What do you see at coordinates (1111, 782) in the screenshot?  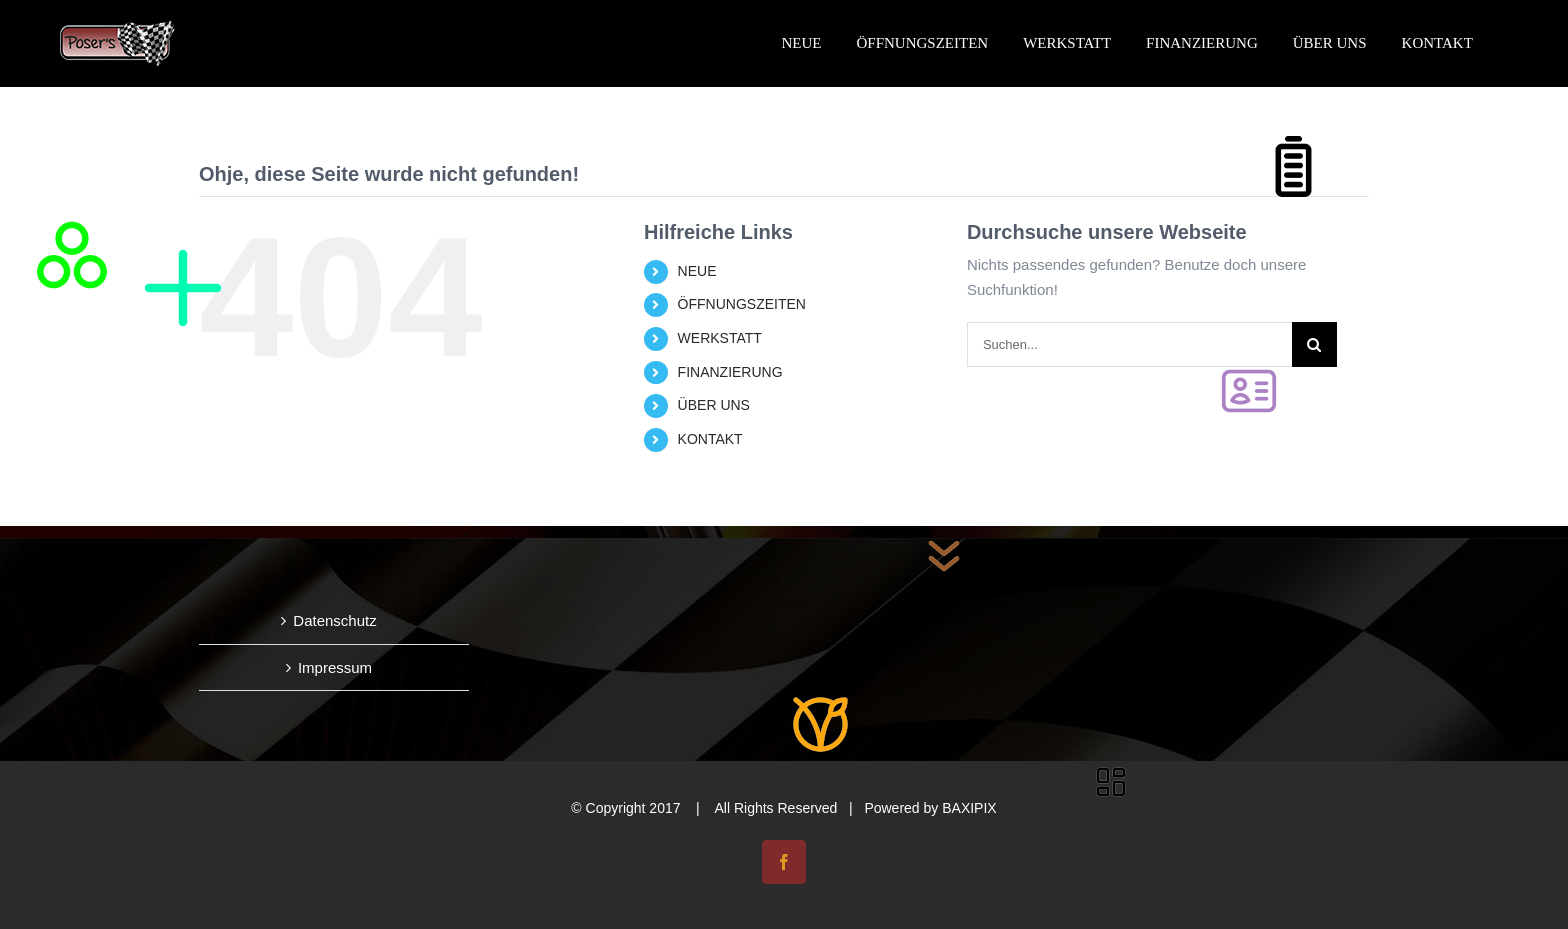 I see `open dashboard view` at bounding box center [1111, 782].